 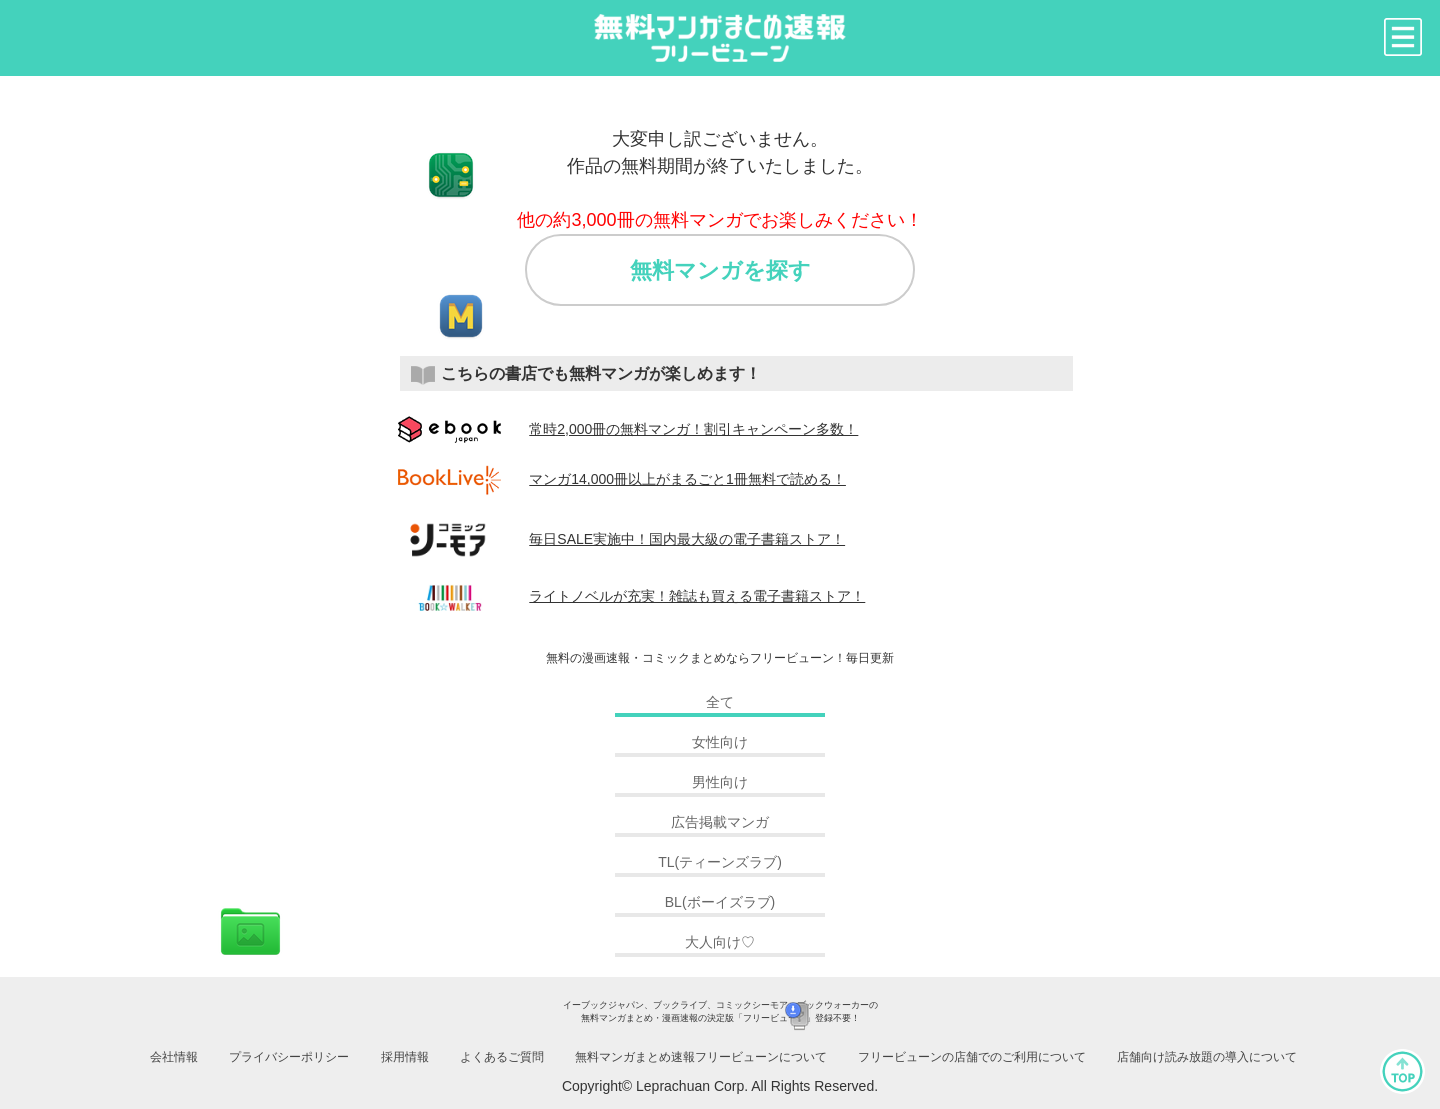 I want to click on open pcbnew circuit board design application, so click(x=451, y=175).